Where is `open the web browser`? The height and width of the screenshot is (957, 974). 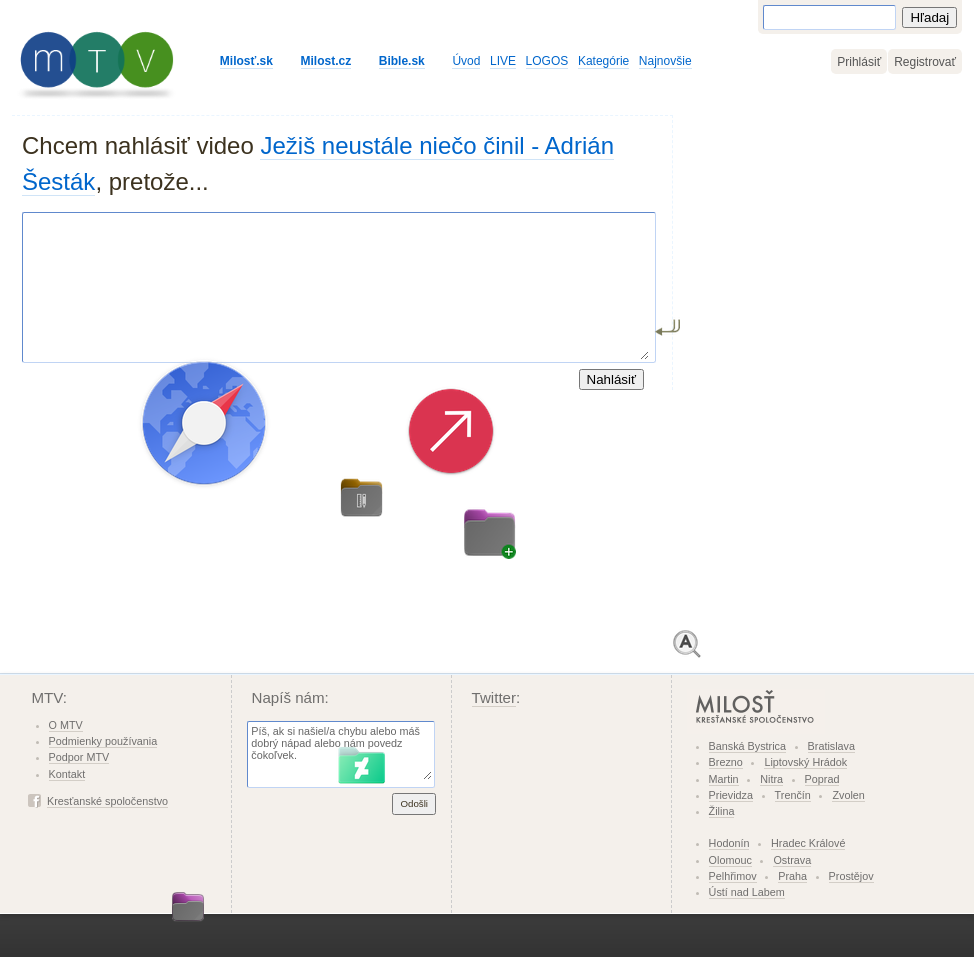 open the web browser is located at coordinates (204, 423).